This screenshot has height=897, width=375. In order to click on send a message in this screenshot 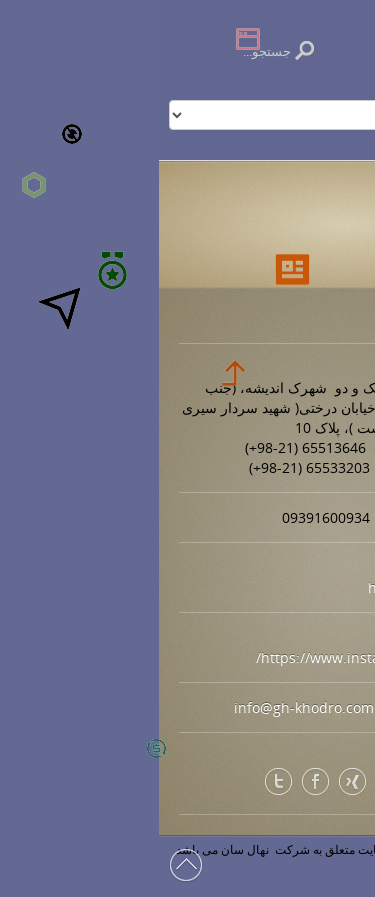, I will do `click(60, 308)`.